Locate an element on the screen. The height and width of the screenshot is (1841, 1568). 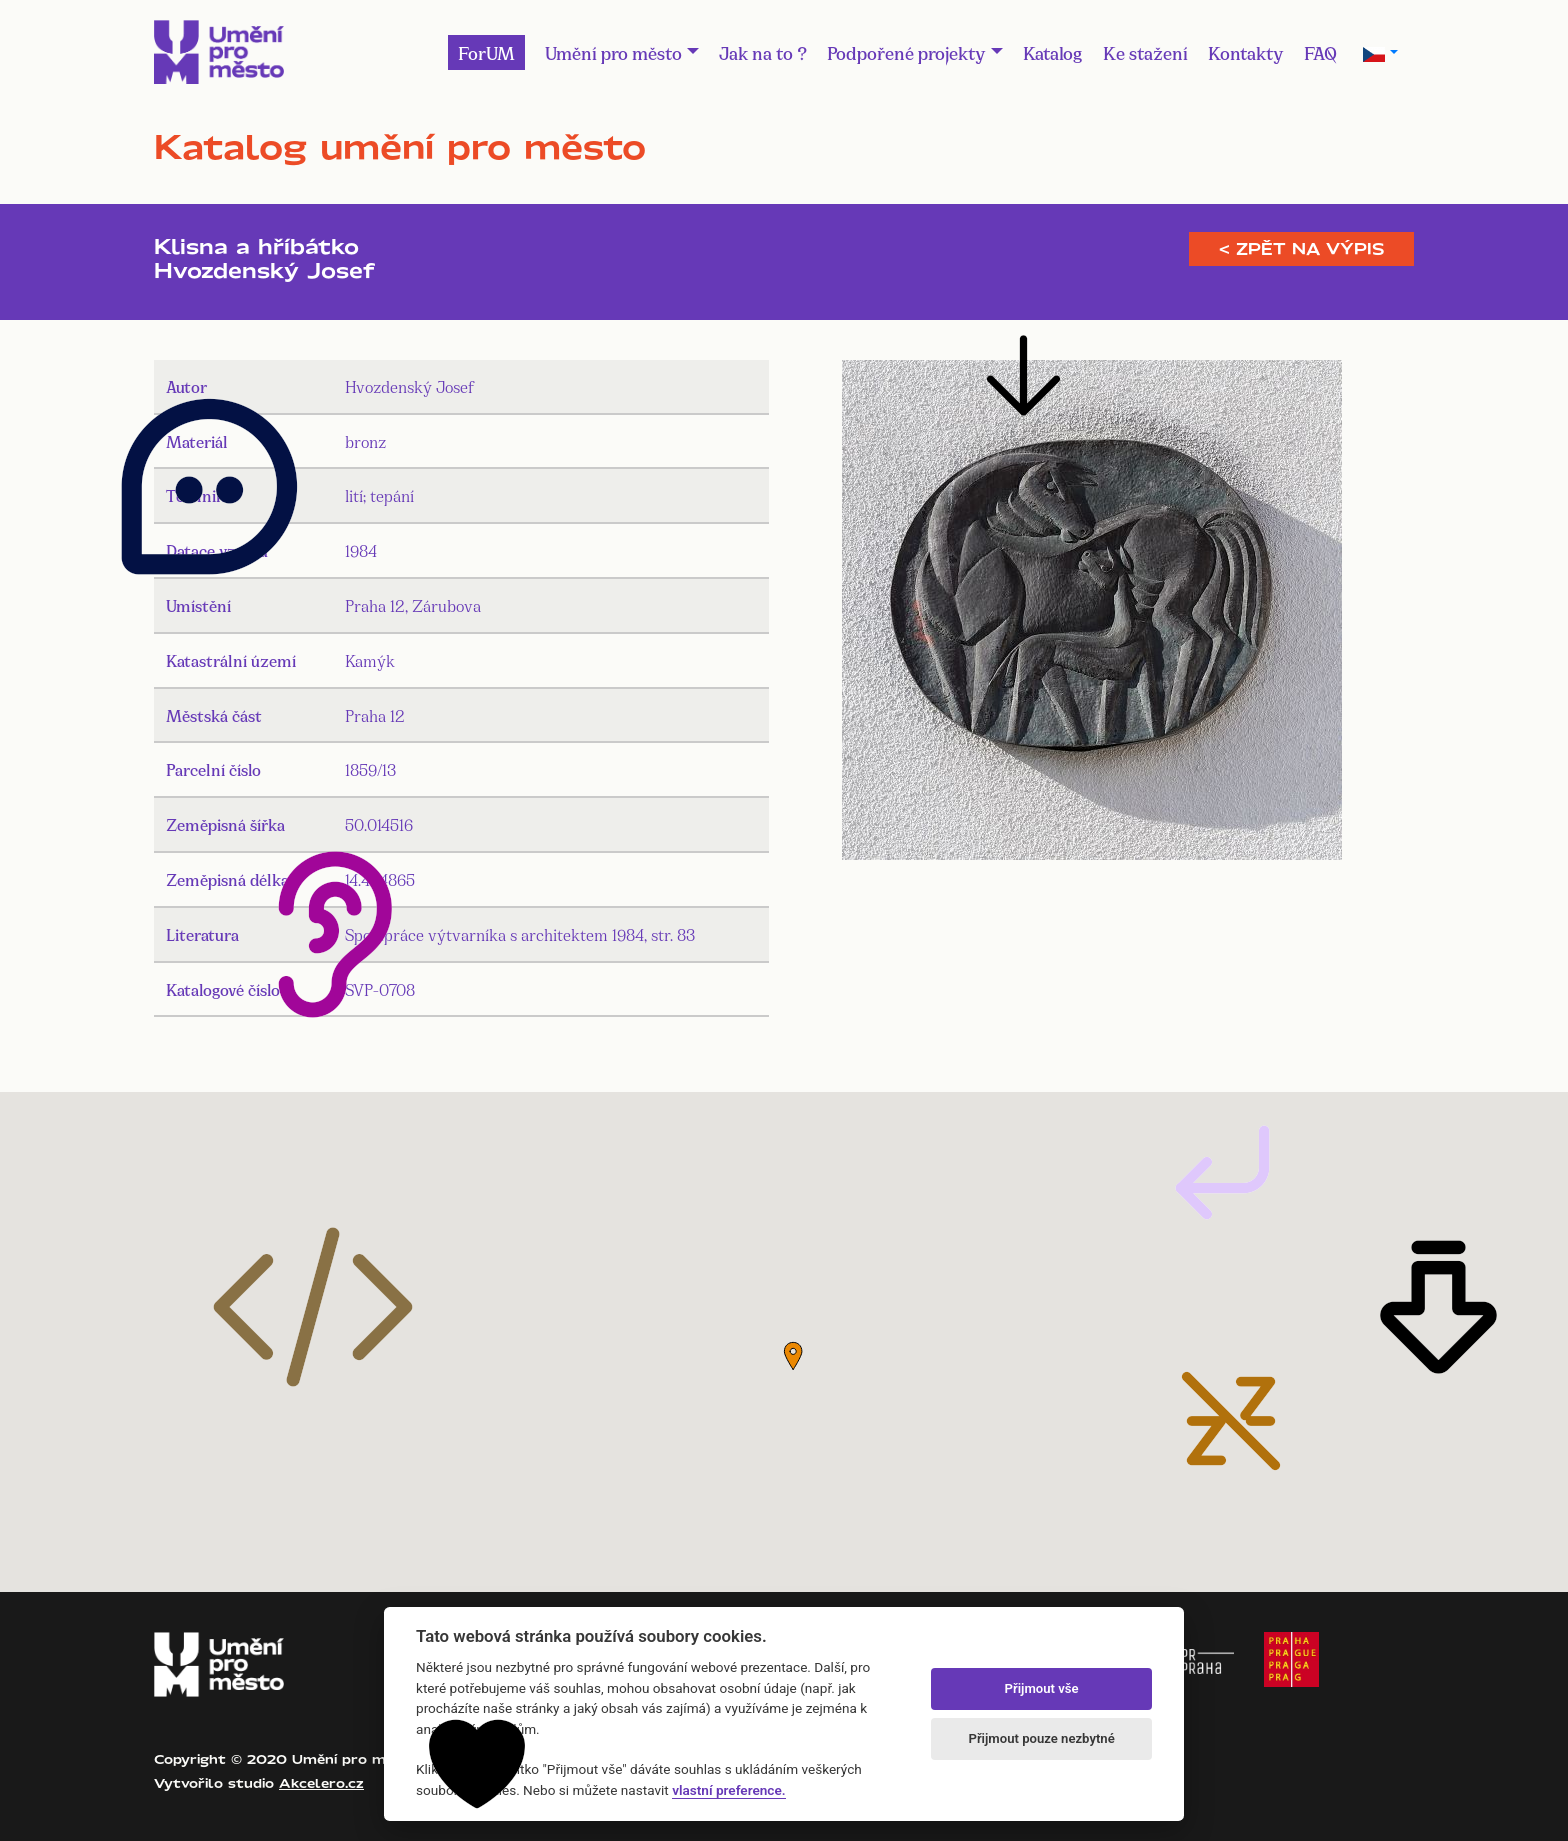
return or go back to previous content is located at coordinates (1222, 1172).